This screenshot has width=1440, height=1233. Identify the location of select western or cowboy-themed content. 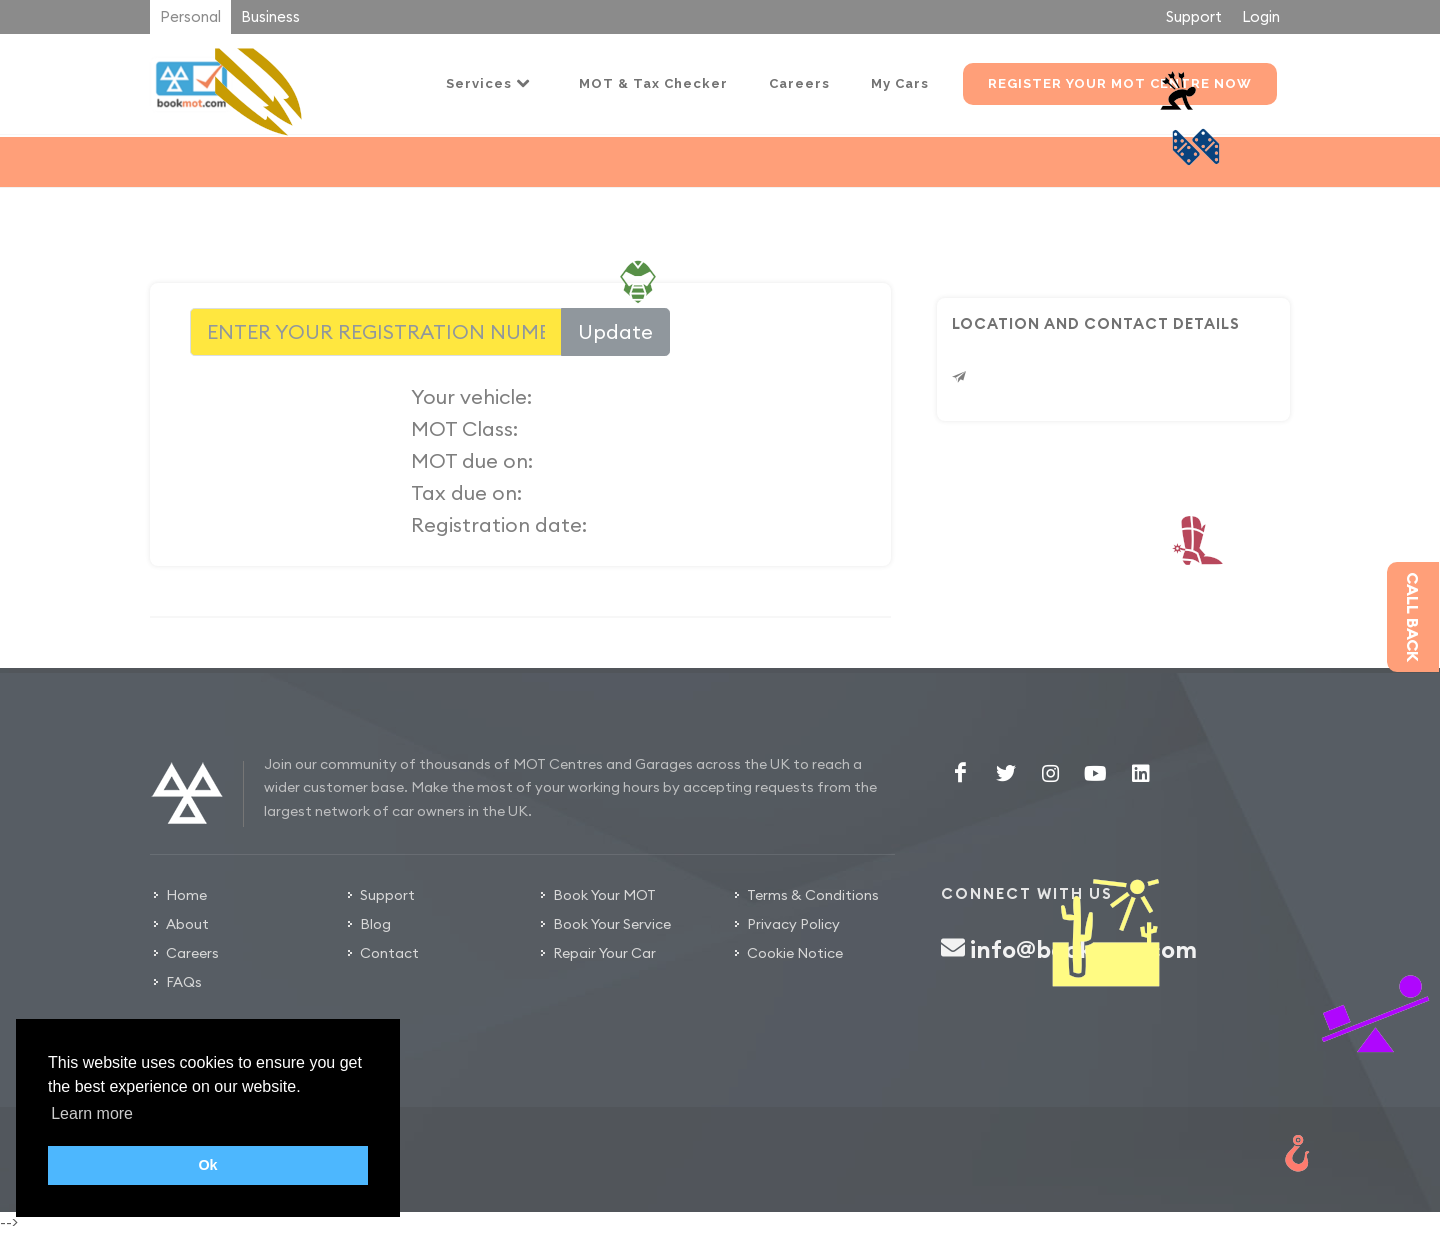
(1197, 540).